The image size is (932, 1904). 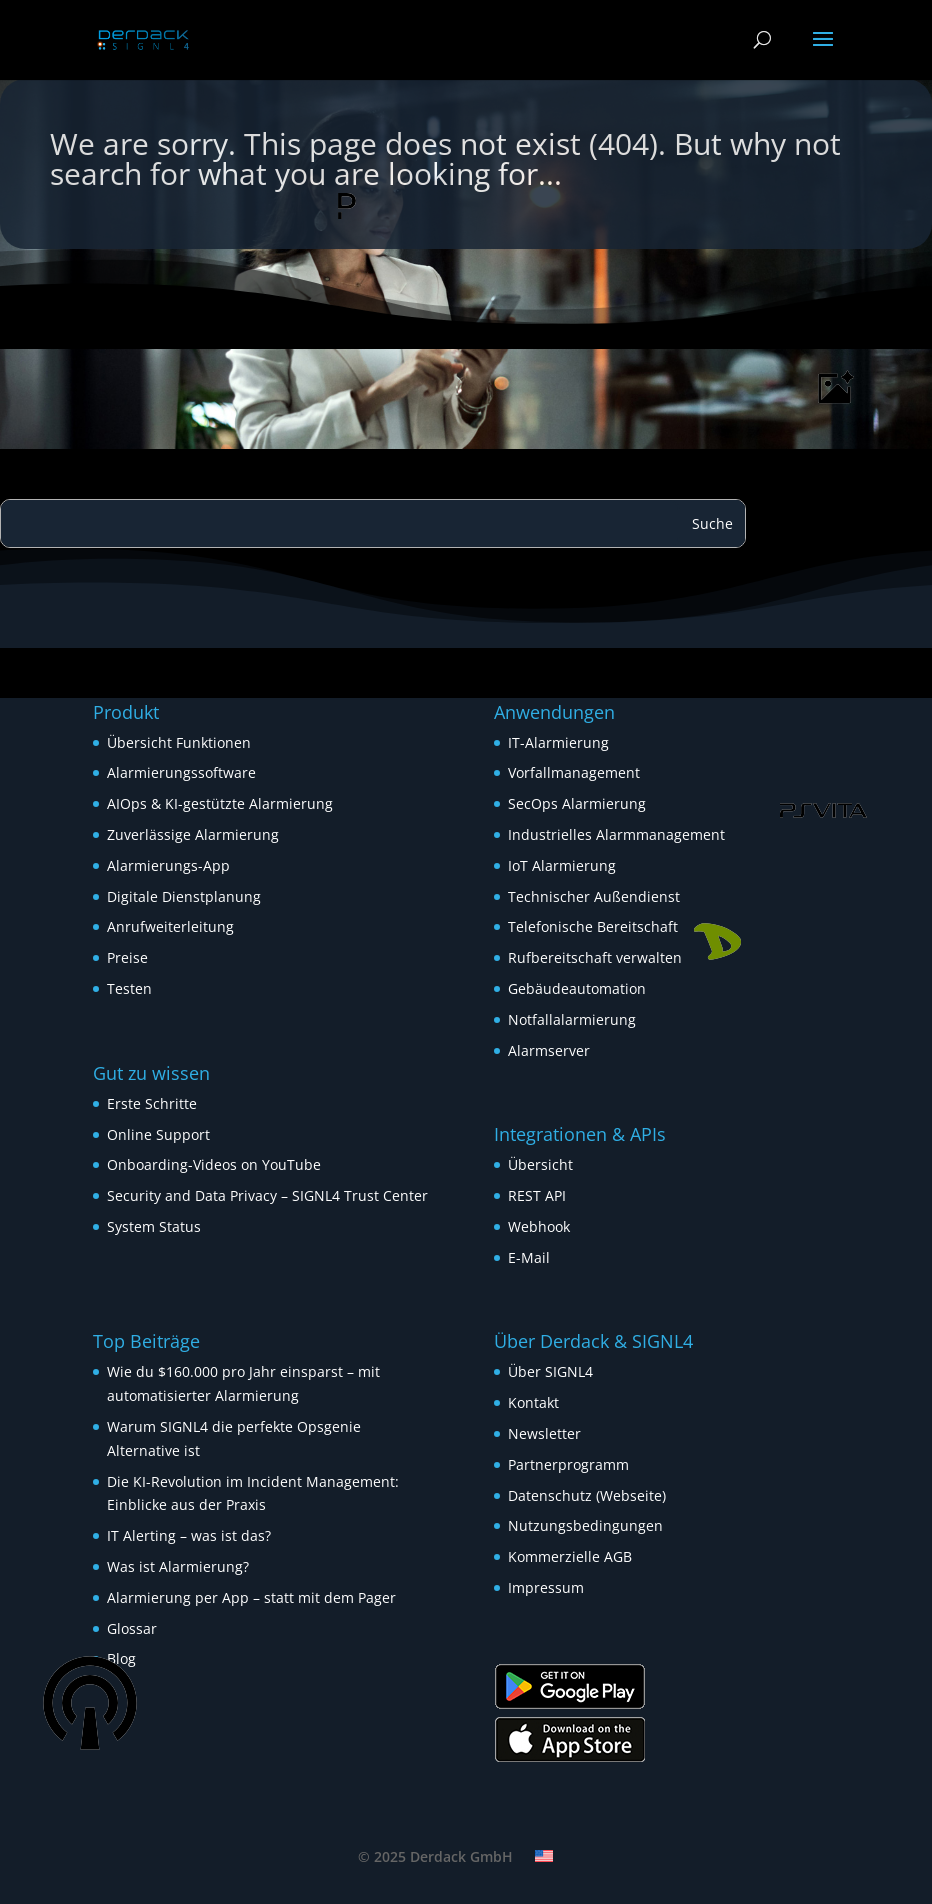 I want to click on open PagerDuty incident management app, so click(x=347, y=206).